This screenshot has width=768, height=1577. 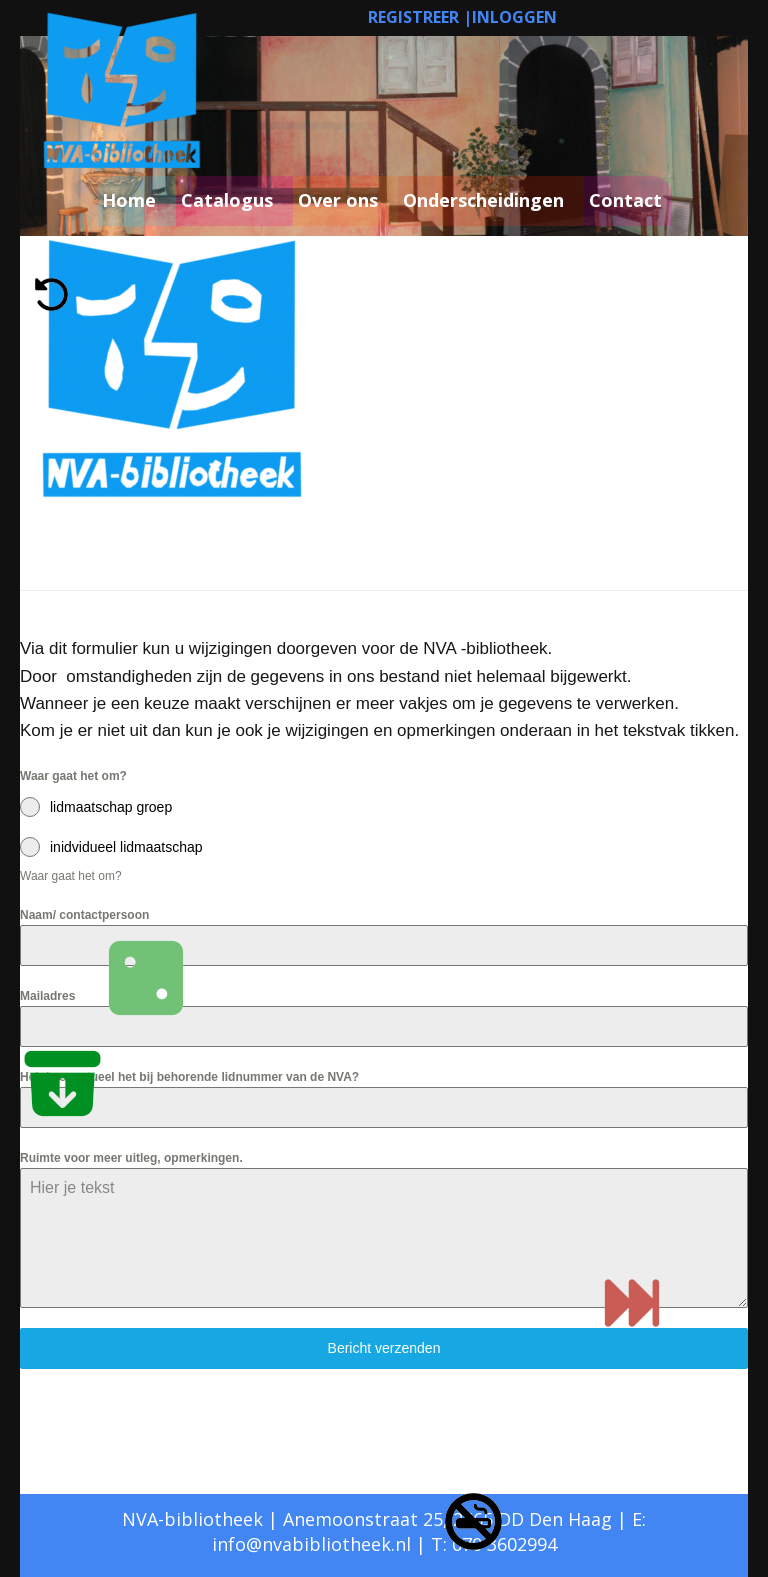 What do you see at coordinates (473, 1521) in the screenshot?
I see `indicates a no smoking zone or area` at bounding box center [473, 1521].